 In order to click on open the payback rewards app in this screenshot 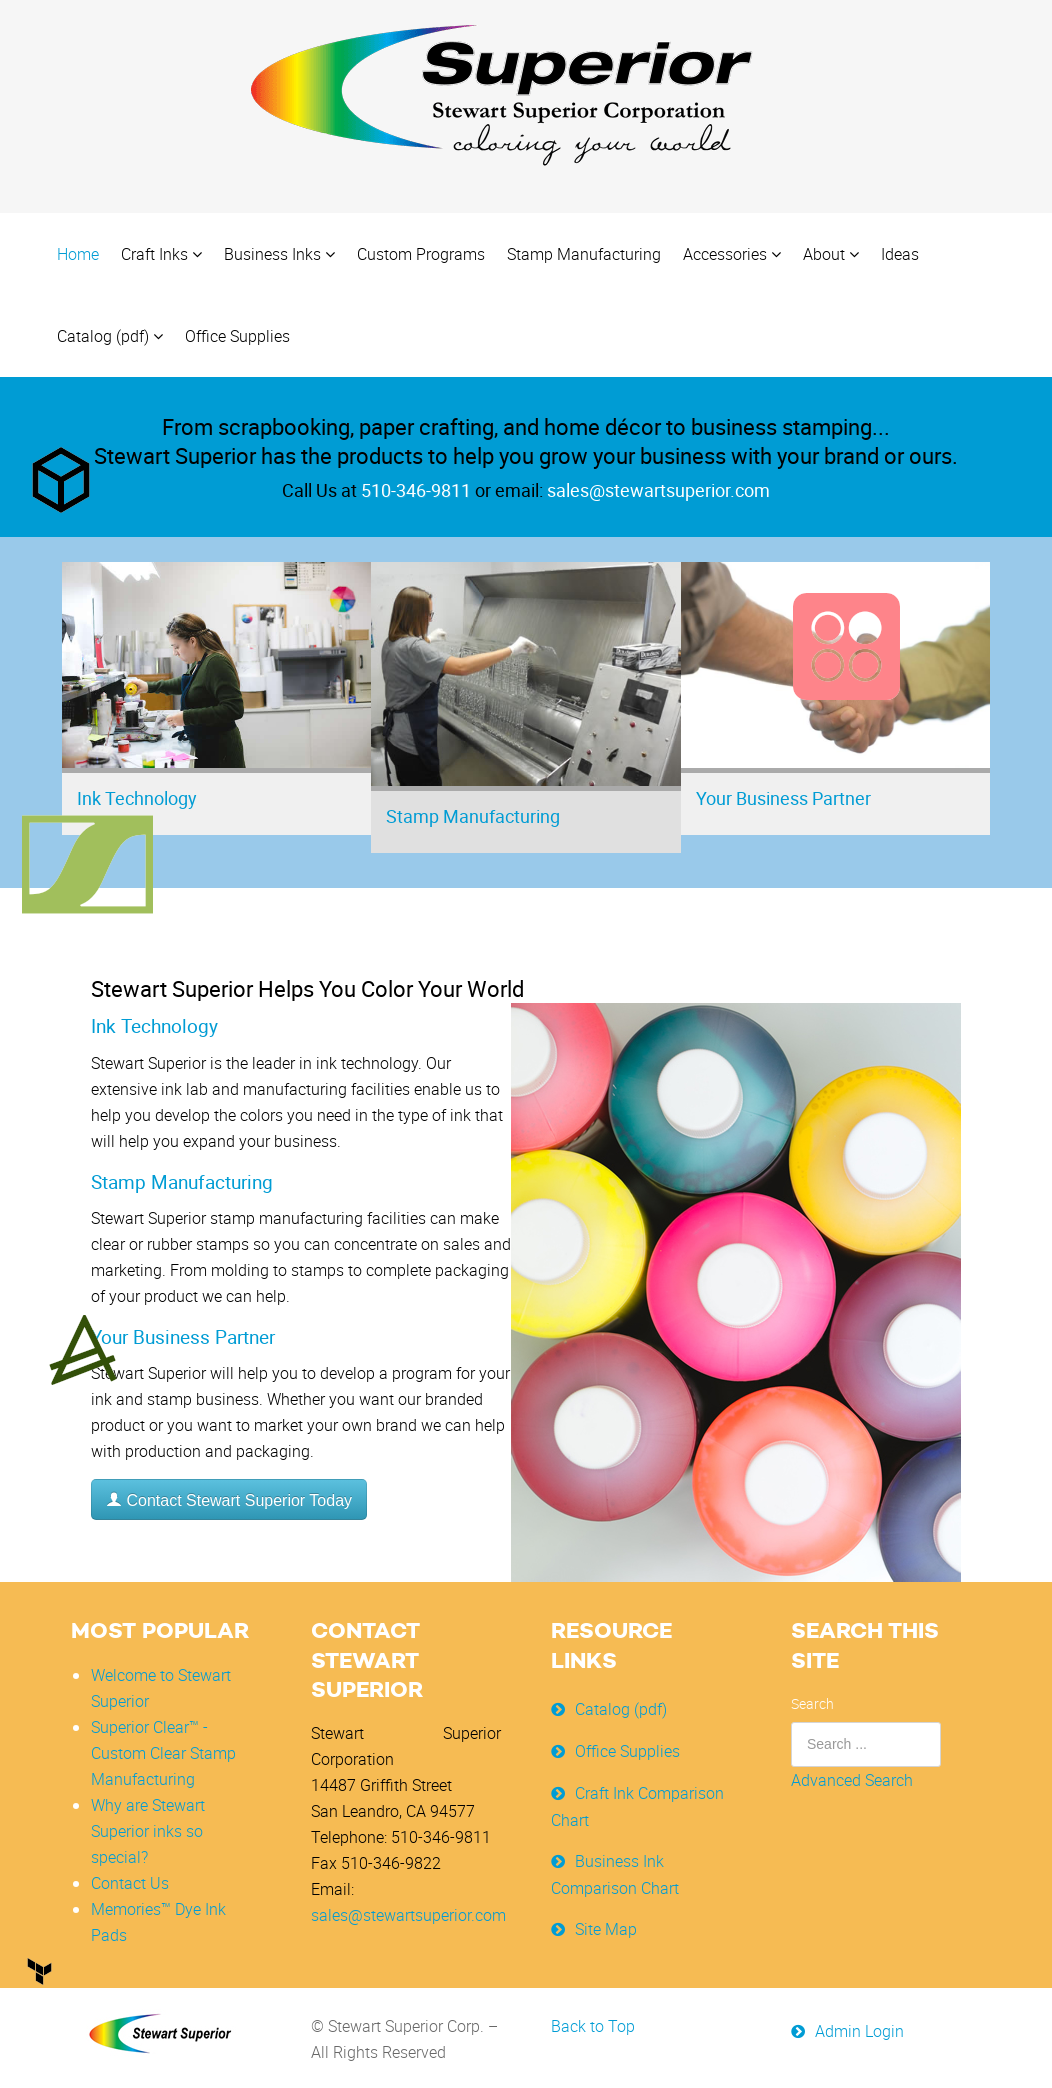, I will do `click(846, 646)`.